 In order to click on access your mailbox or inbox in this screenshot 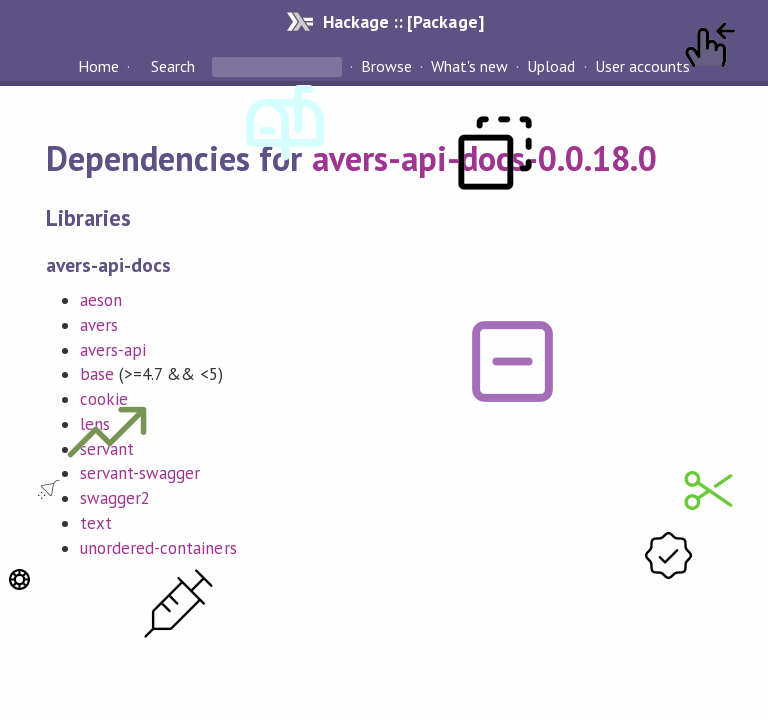, I will do `click(285, 124)`.